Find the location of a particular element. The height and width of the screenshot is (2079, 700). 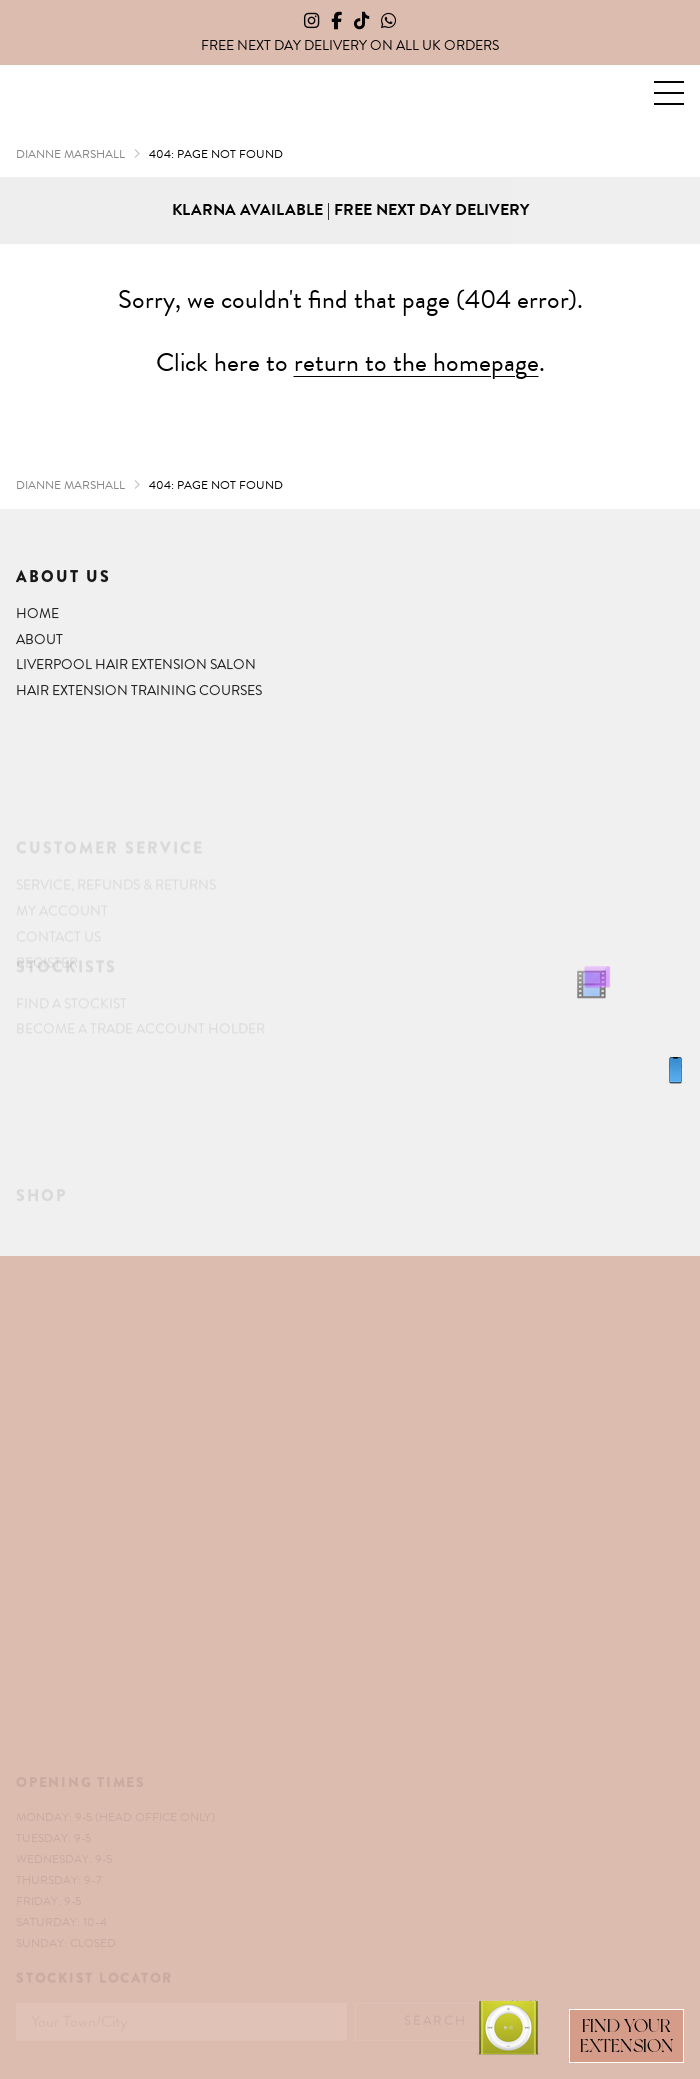

iPod shuffle device connected is located at coordinates (508, 2027).